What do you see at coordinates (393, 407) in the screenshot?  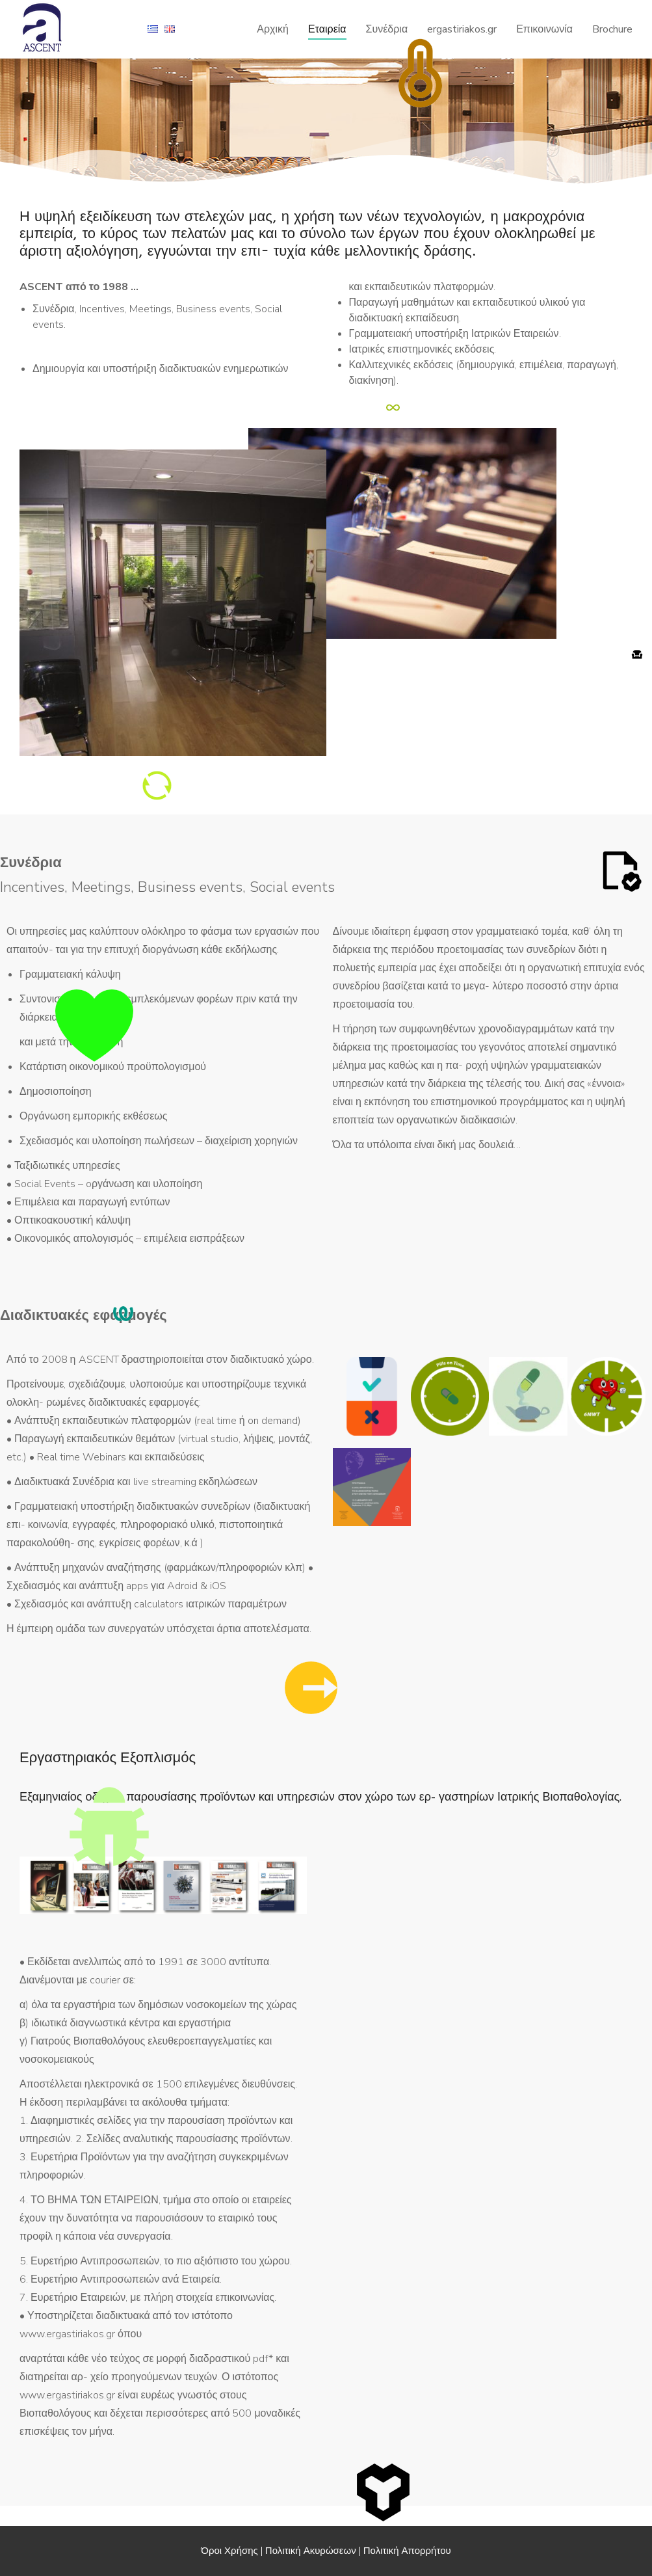 I see `internet computer protocol (ICP) logo` at bounding box center [393, 407].